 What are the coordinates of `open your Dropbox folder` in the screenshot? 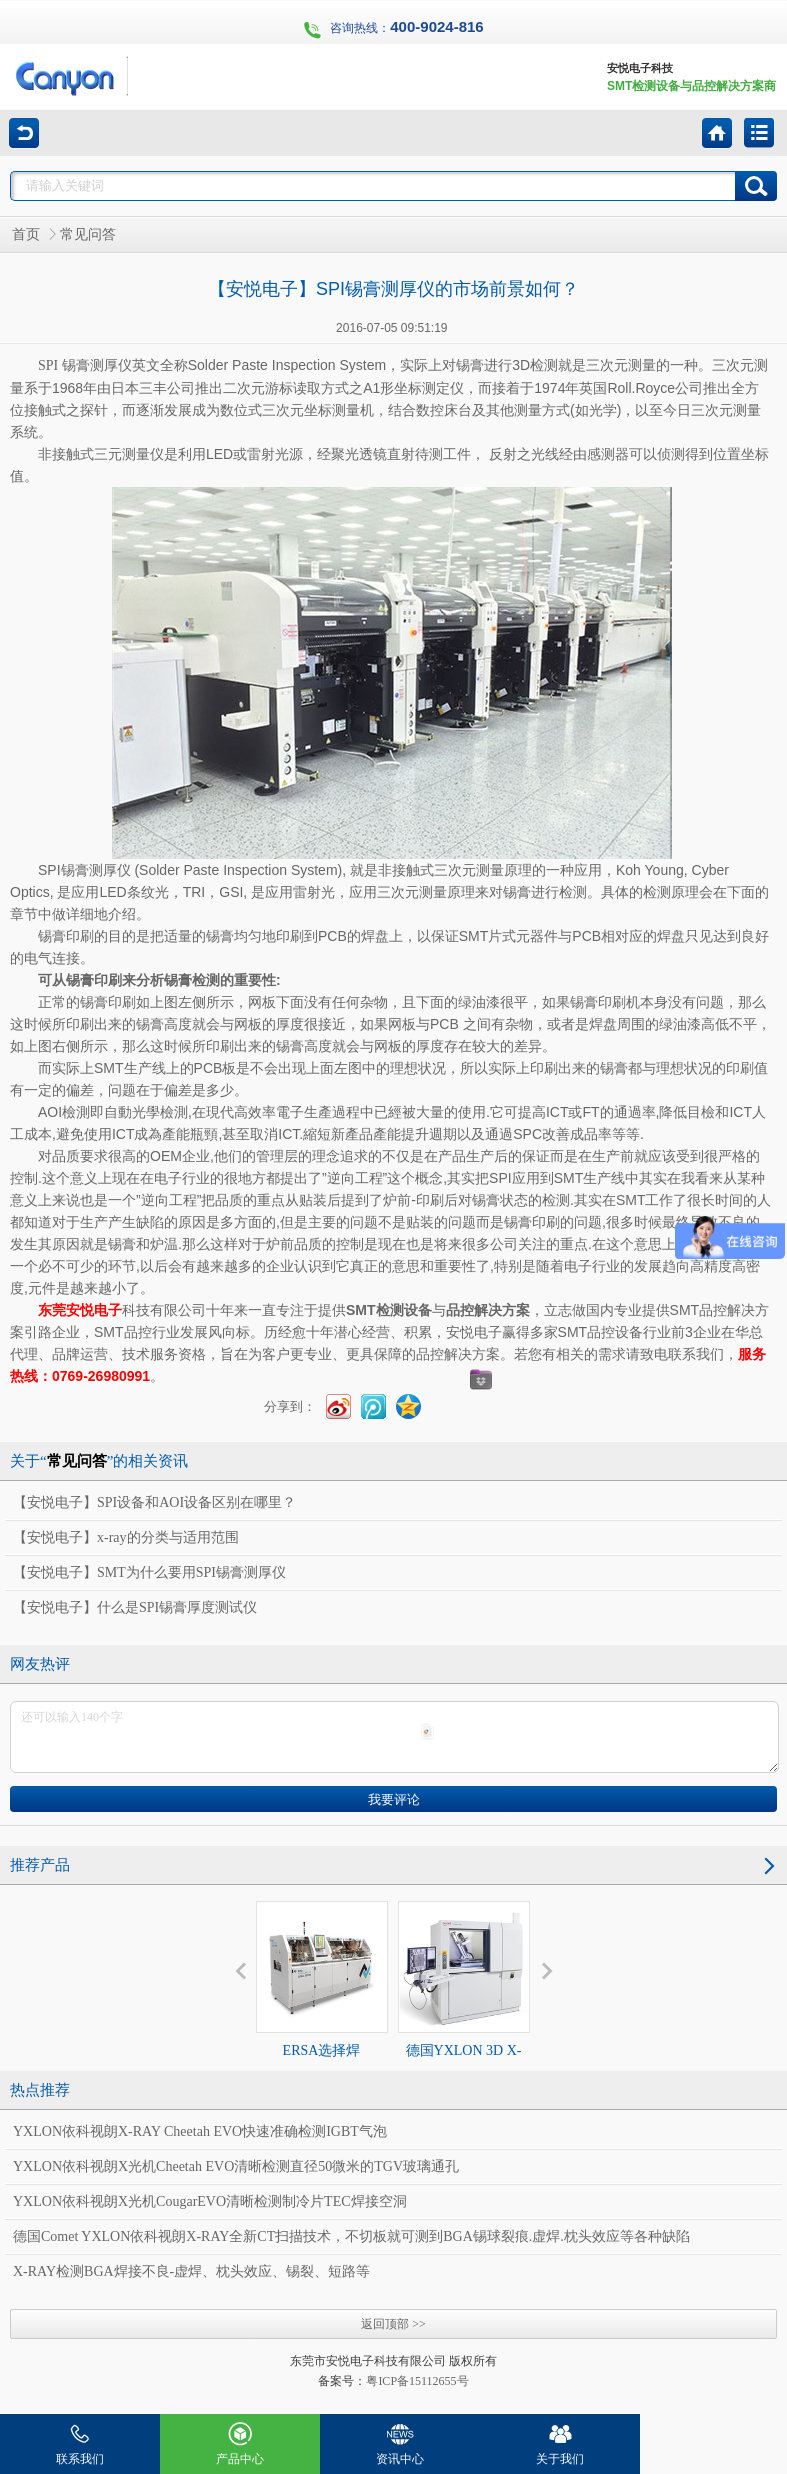 It's located at (481, 1379).